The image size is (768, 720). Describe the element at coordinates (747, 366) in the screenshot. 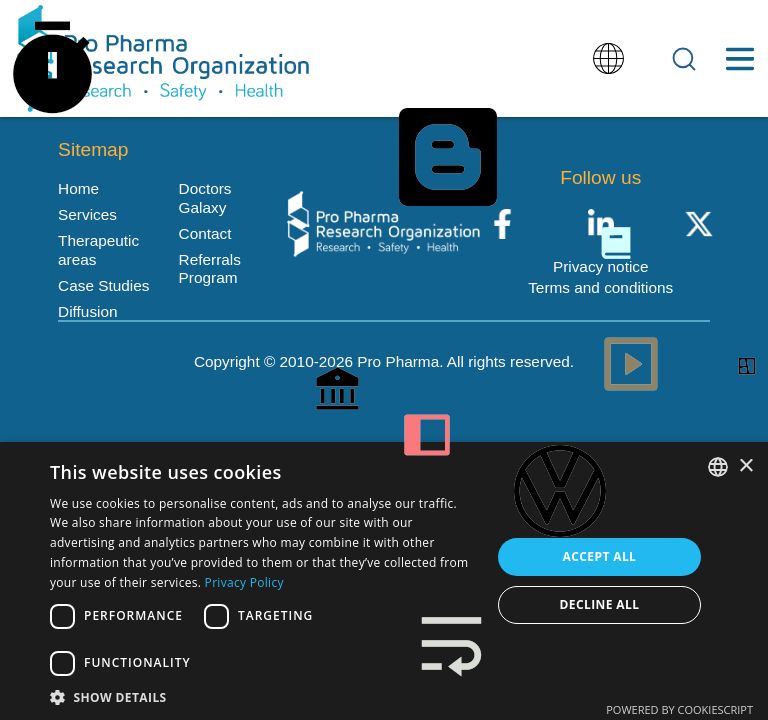

I see `create a photo collage` at that location.